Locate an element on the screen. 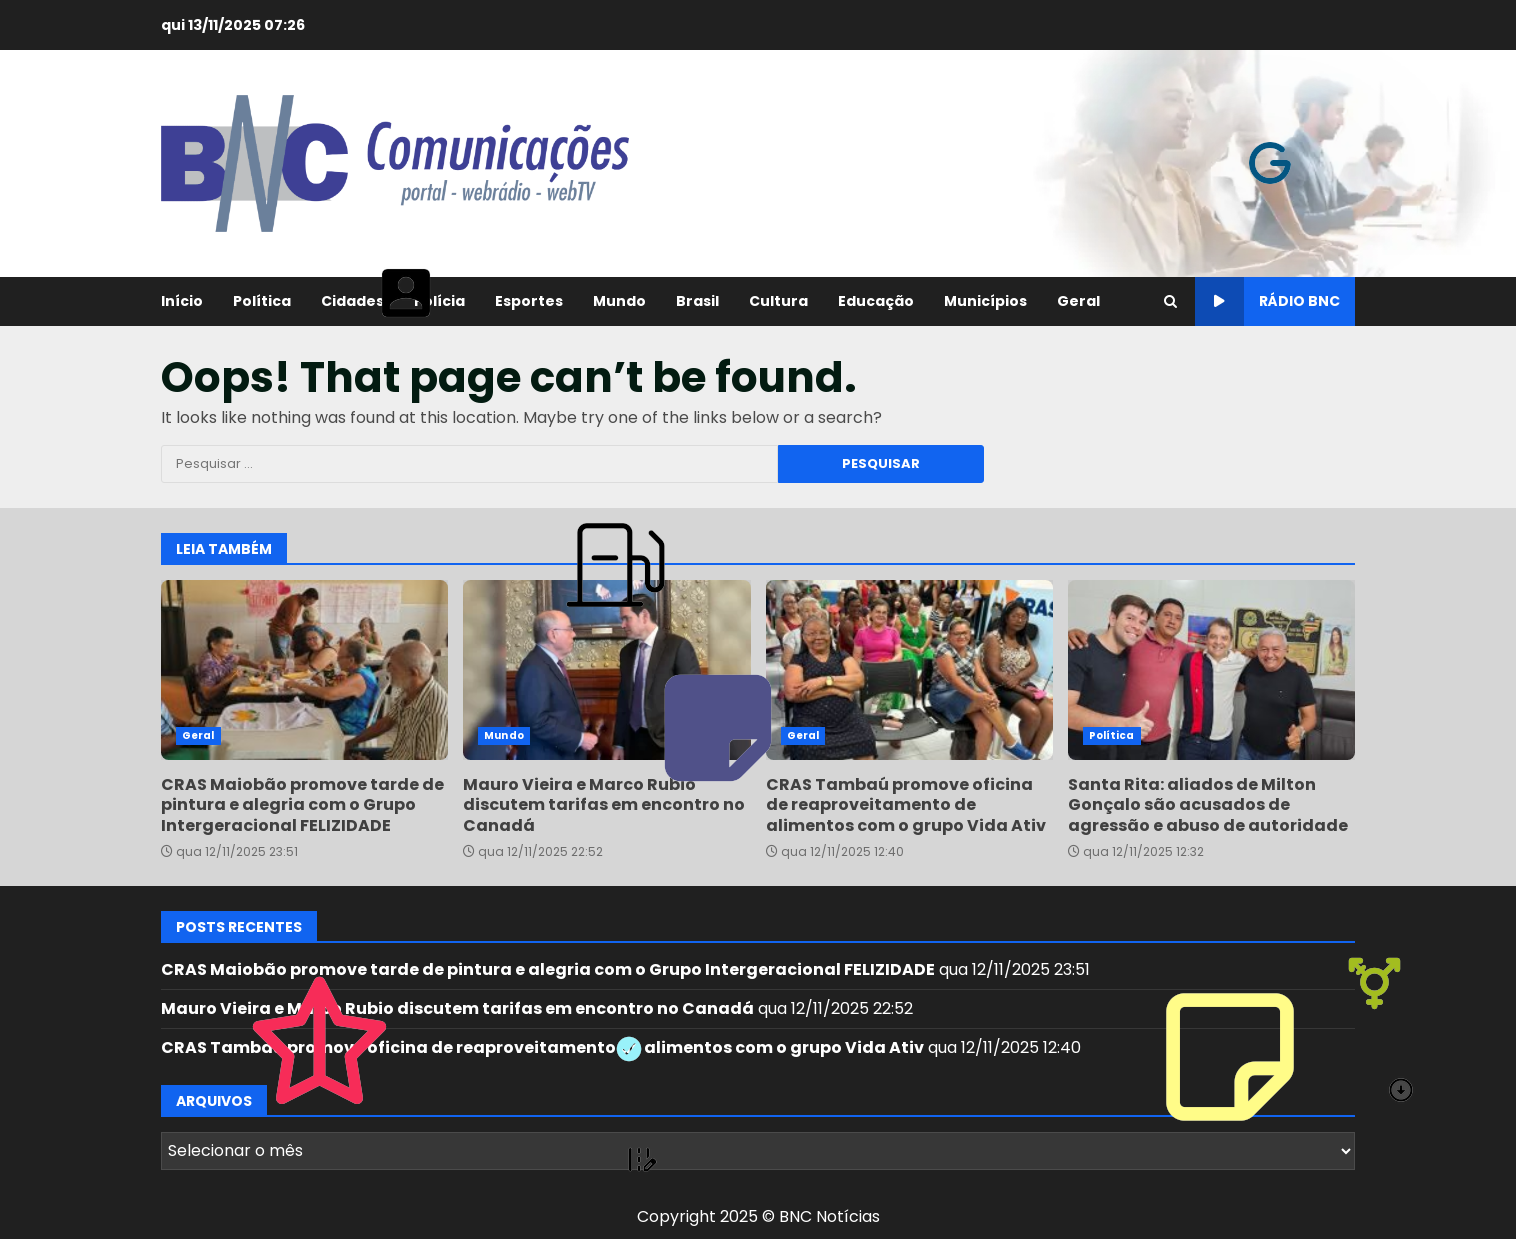  edit road or route details is located at coordinates (640, 1159).